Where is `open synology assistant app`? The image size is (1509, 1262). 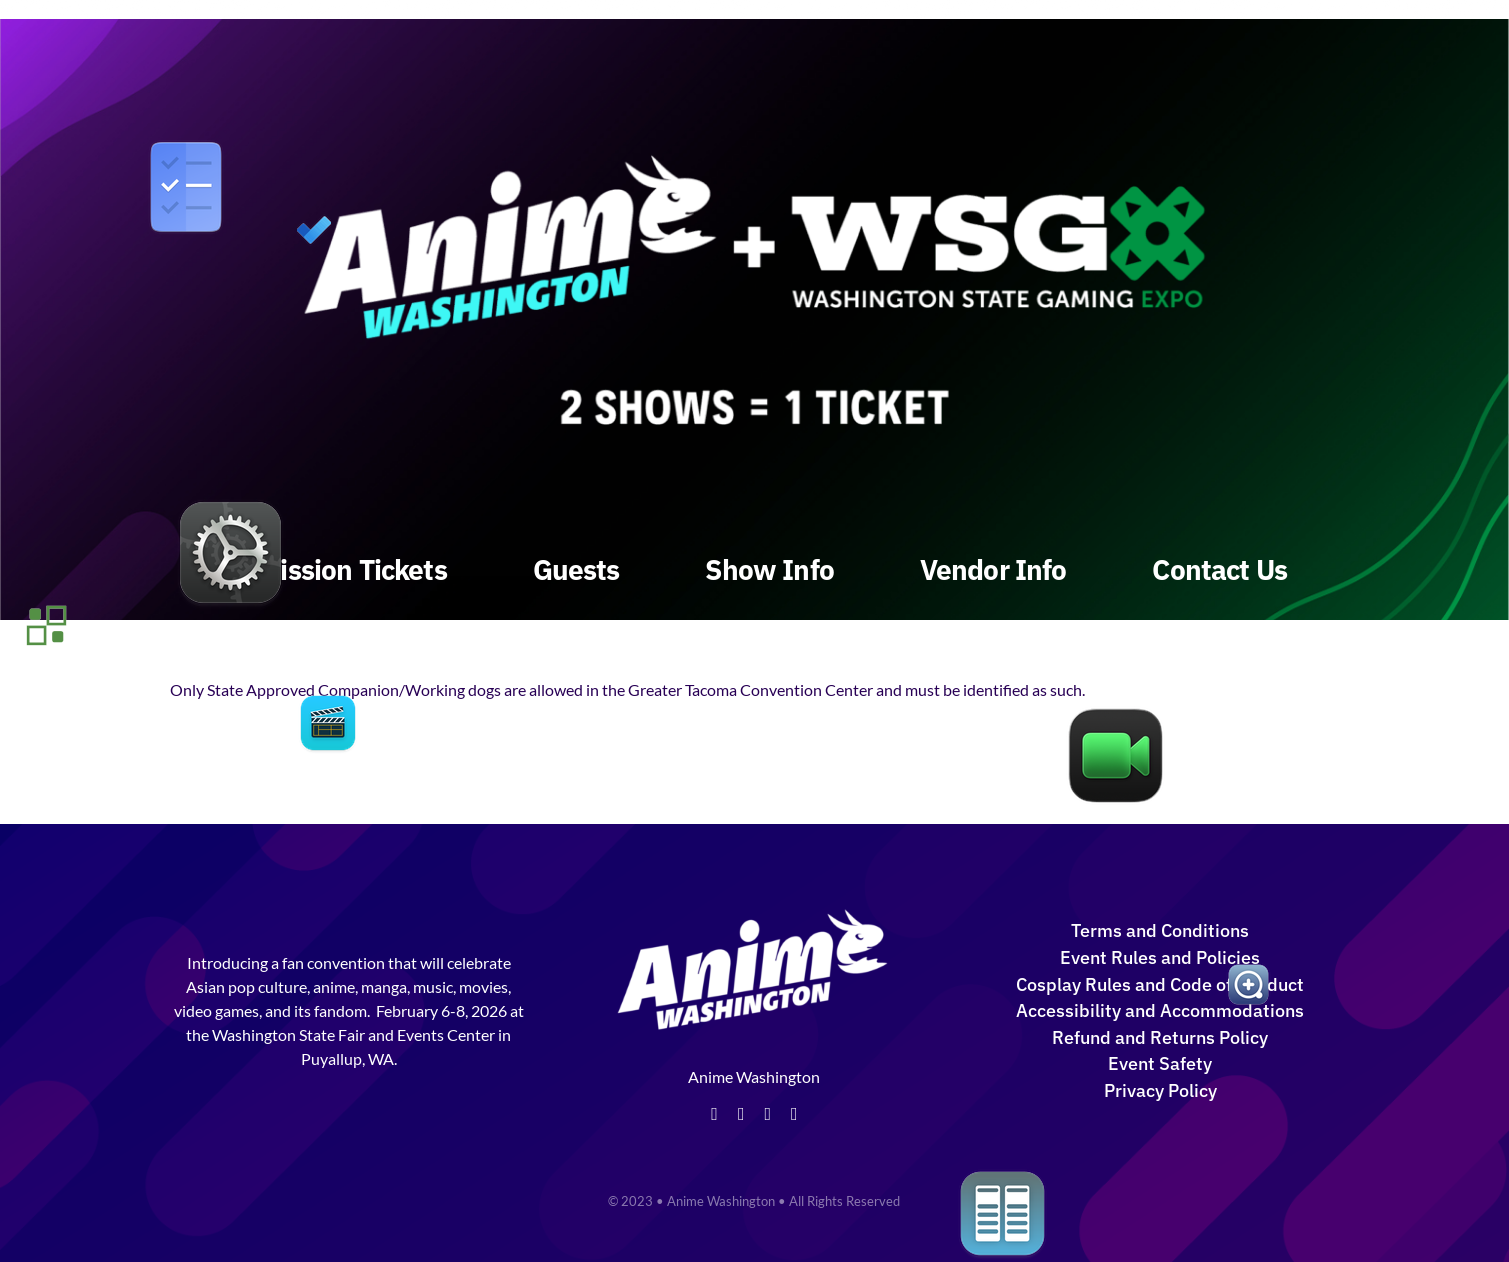
open synology assistant app is located at coordinates (1248, 984).